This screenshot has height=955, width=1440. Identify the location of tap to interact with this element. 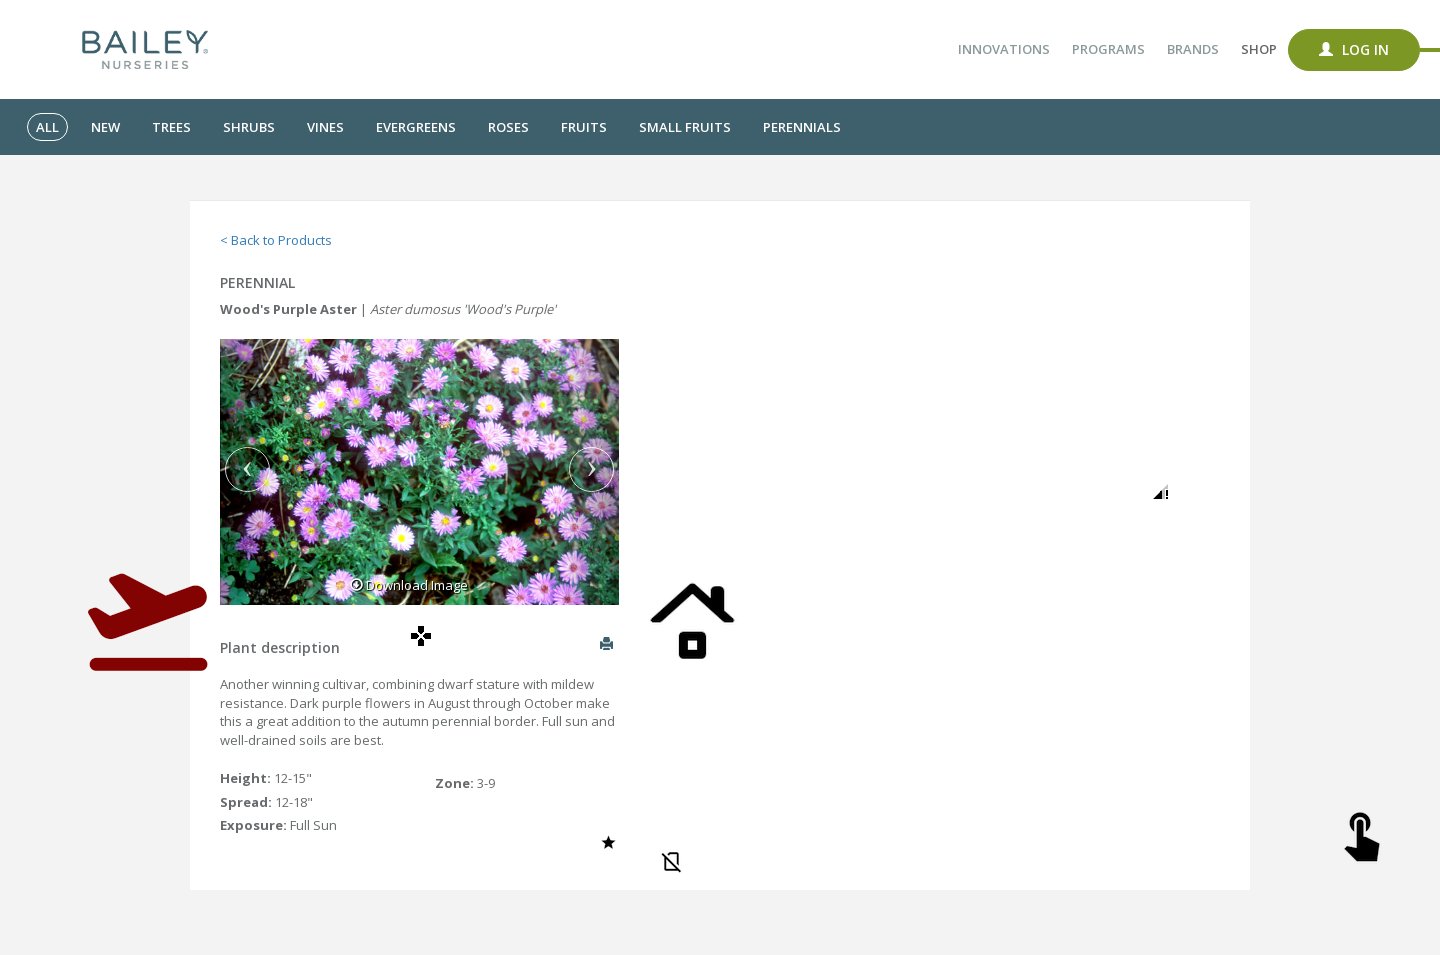
(1363, 838).